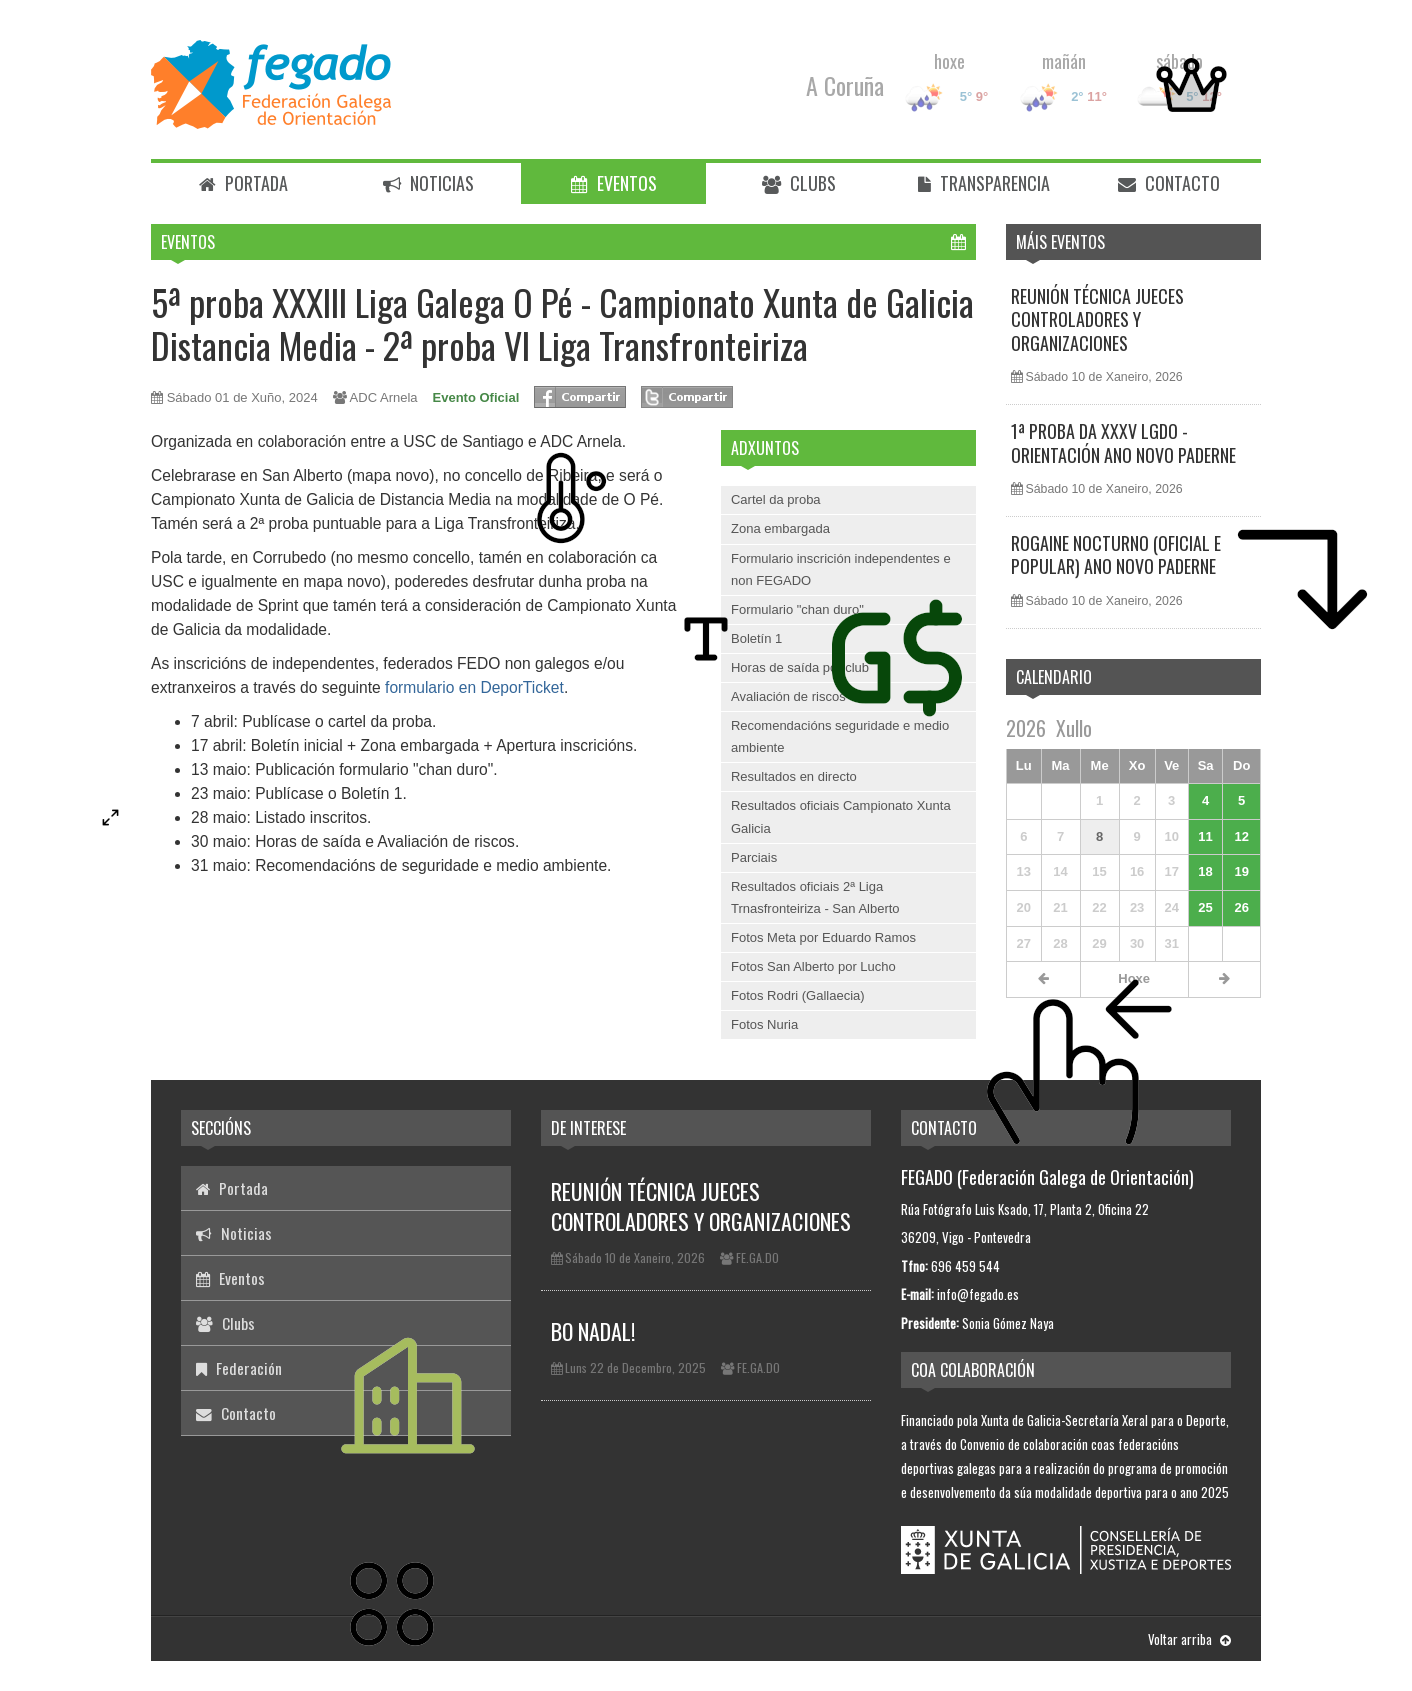 The image size is (1412, 1691). What do you see at coordinates (706, 639) in the screenshot?
I see `format text or change font style` at bounding box center [706, 639].